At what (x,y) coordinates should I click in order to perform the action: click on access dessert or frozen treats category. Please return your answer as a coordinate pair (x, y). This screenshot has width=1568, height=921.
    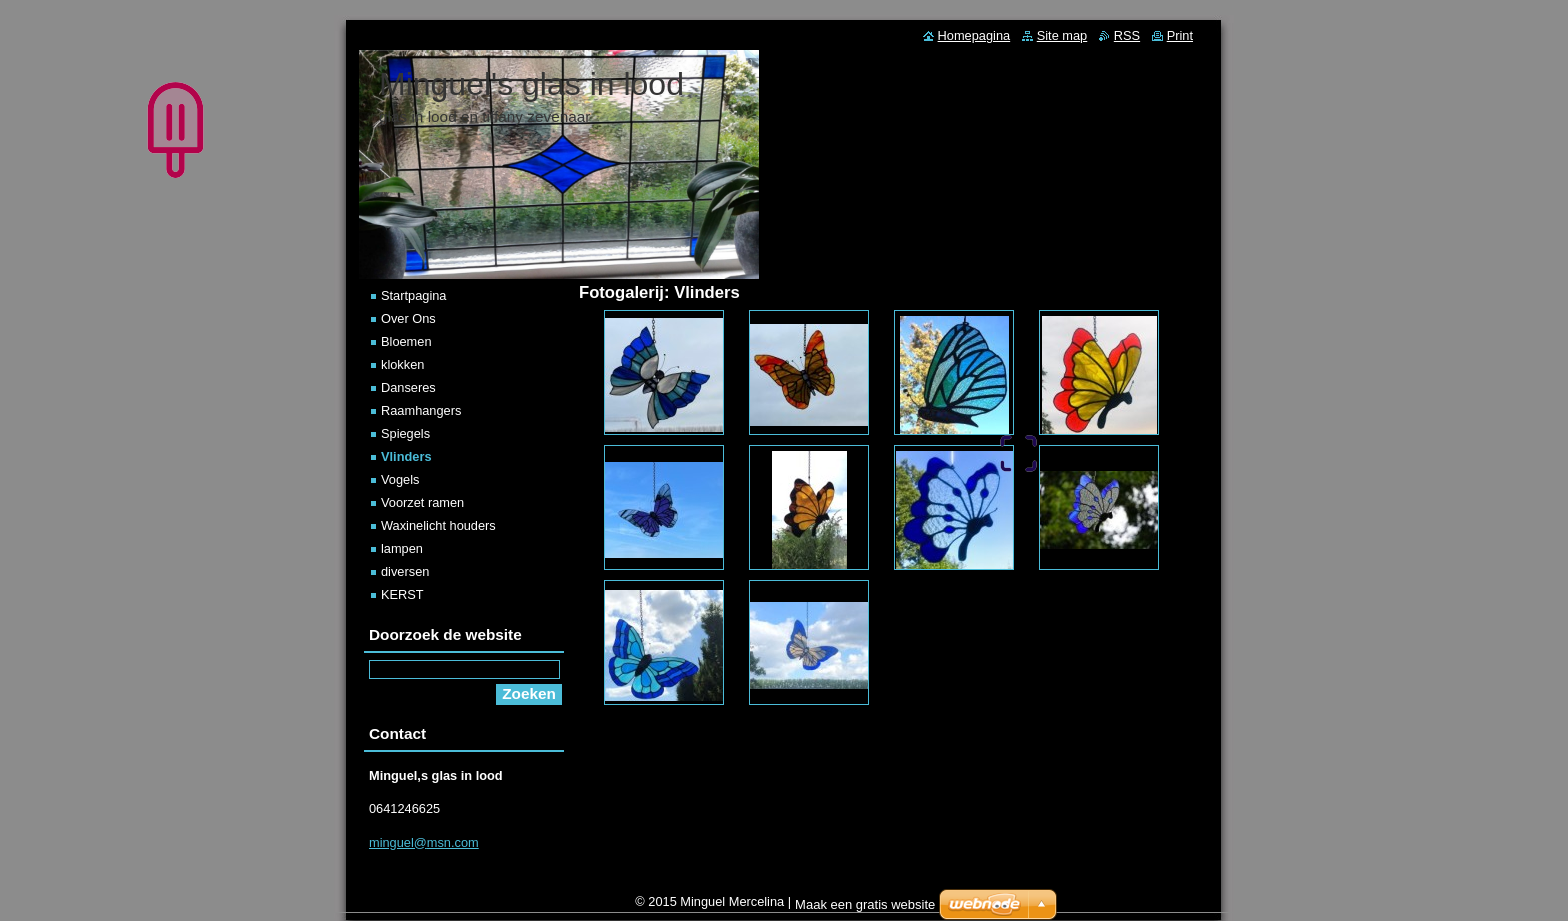
    Looking at the image, I should click on (175, 128).